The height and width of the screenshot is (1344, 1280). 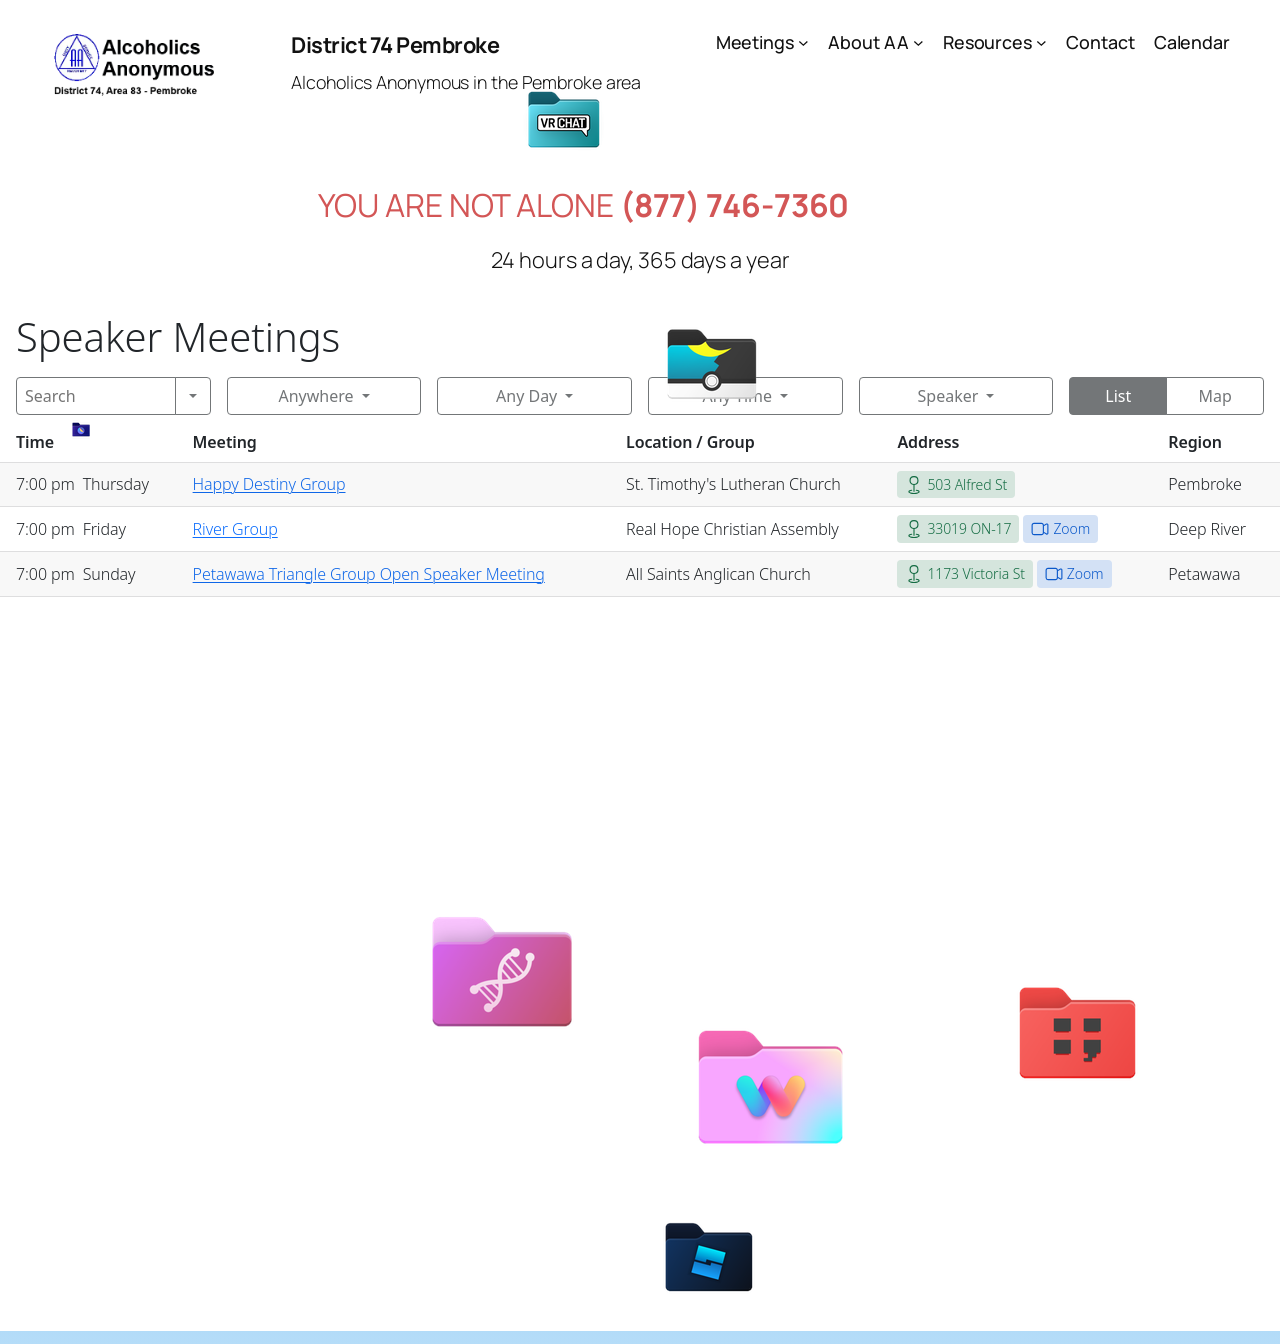 What do you see at coordinates (501, 975) in the screenshot?
I see `open biology course files` at bounding box center [501, 975].